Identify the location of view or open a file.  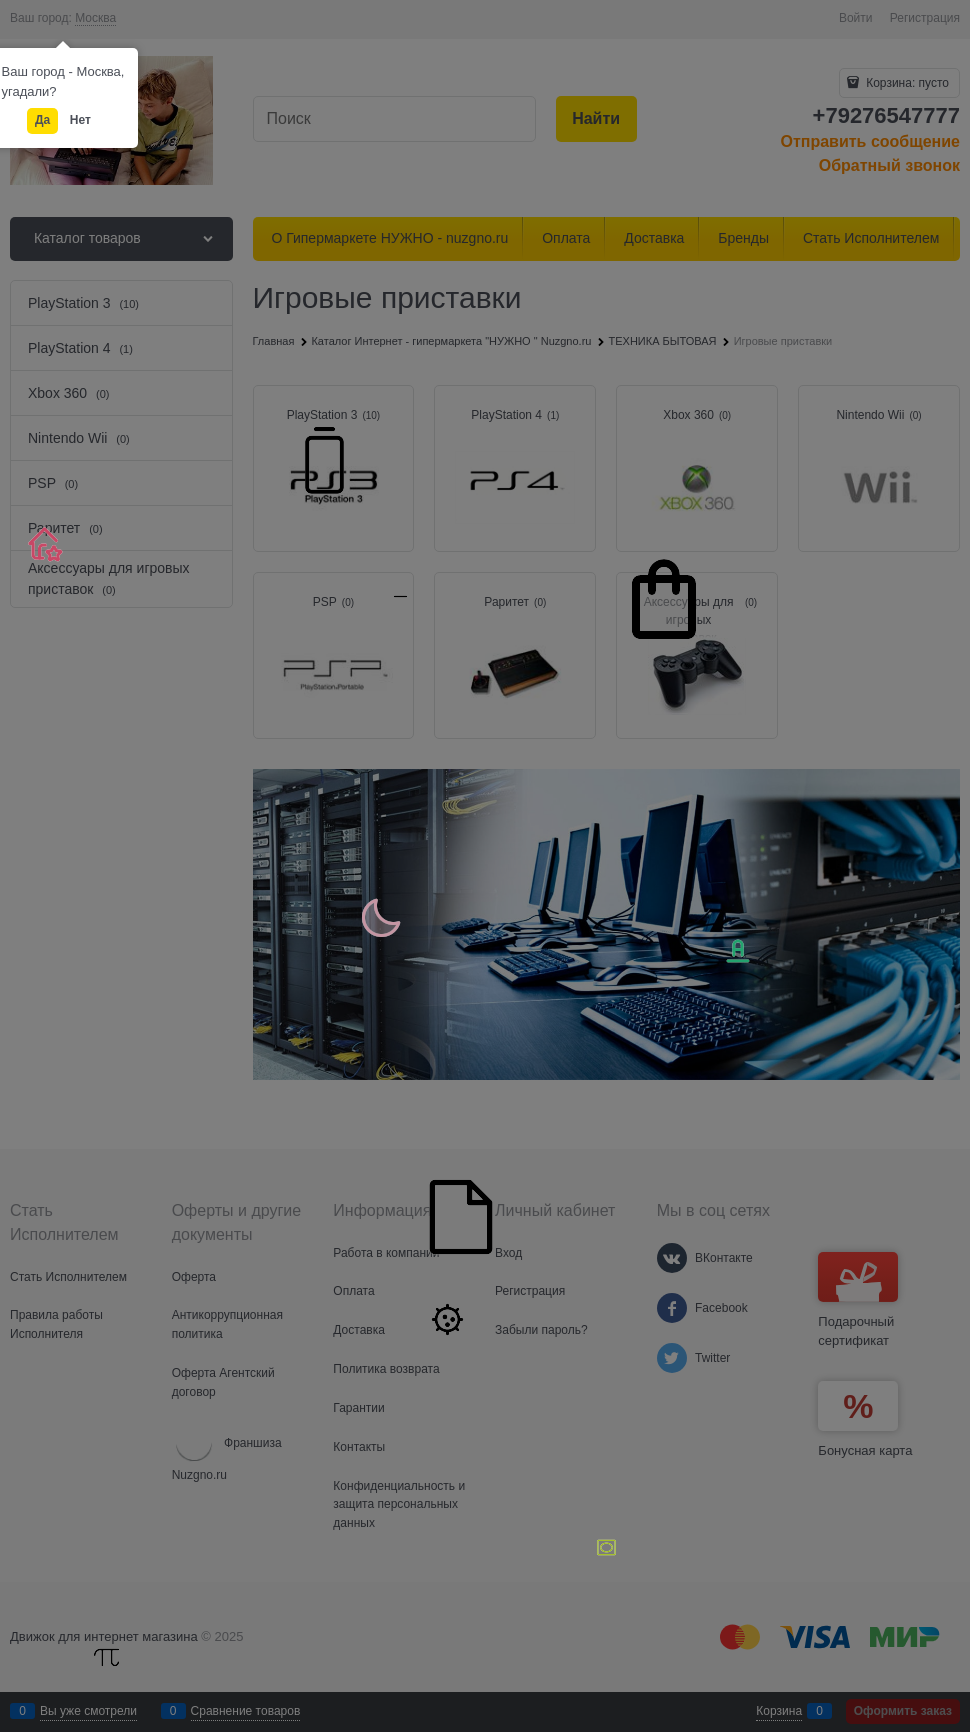
(461, 1217).